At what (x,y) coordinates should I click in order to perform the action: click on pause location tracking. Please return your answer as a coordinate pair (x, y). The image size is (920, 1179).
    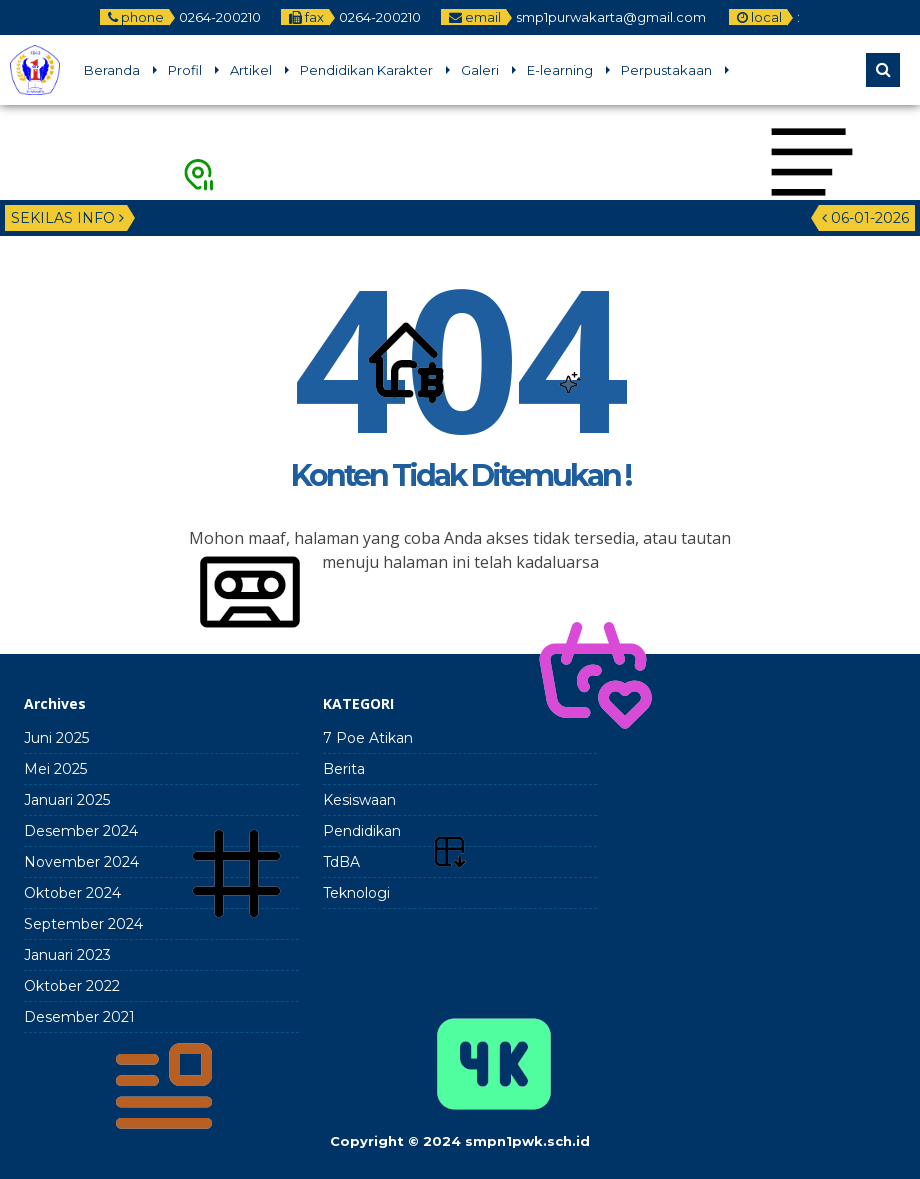
    Looking at the image, I should click on (198, 174).